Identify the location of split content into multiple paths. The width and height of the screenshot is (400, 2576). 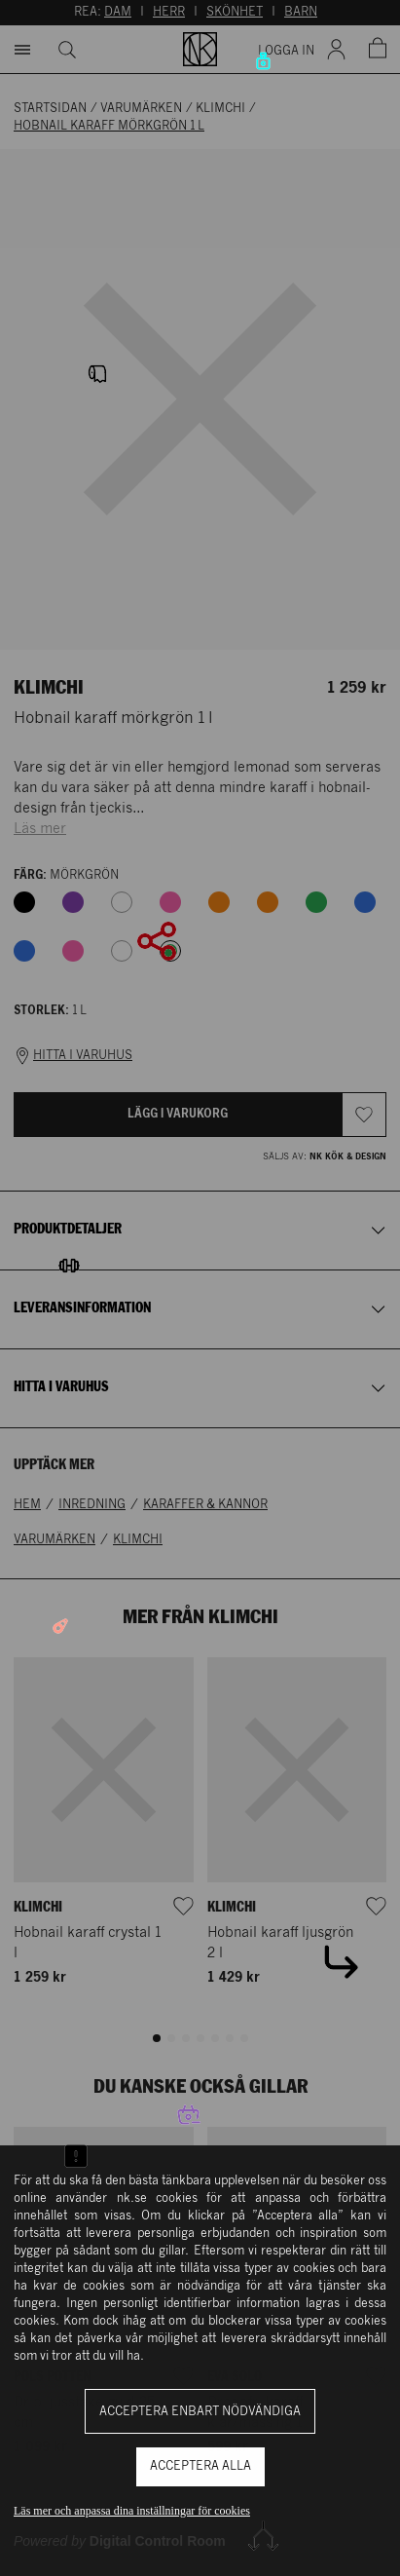
(263, 2536).